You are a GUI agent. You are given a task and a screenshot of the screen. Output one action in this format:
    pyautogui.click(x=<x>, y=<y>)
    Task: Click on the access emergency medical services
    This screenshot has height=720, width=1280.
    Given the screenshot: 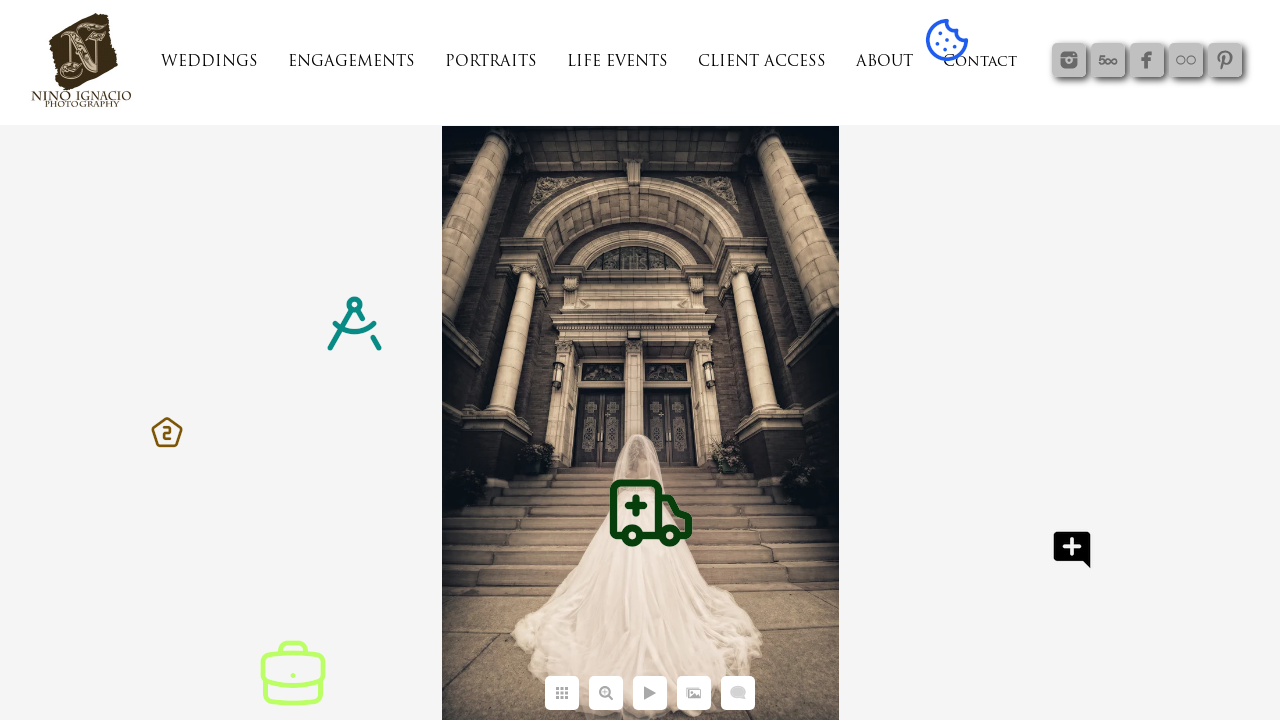 What is the action you would take?
    pyautogui.click(x=651, y=513)
    